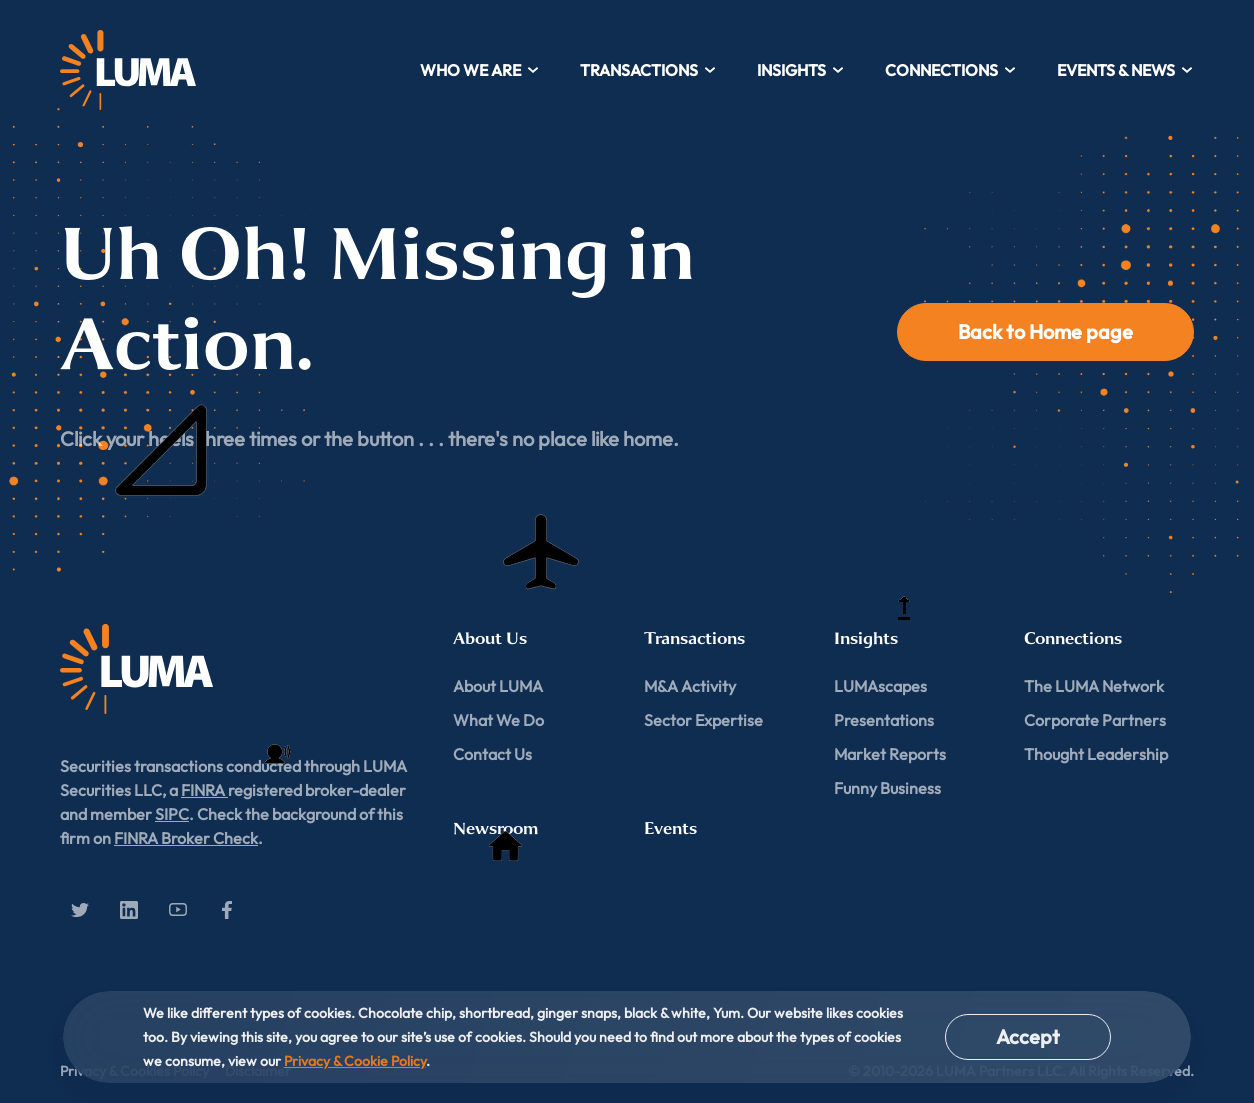 This screenshot has width=1254, height=1103. What do you see at coordinates (505, 846) in the screenshot?
I see `navigate to the home screen` at bounding box center [505, 846].